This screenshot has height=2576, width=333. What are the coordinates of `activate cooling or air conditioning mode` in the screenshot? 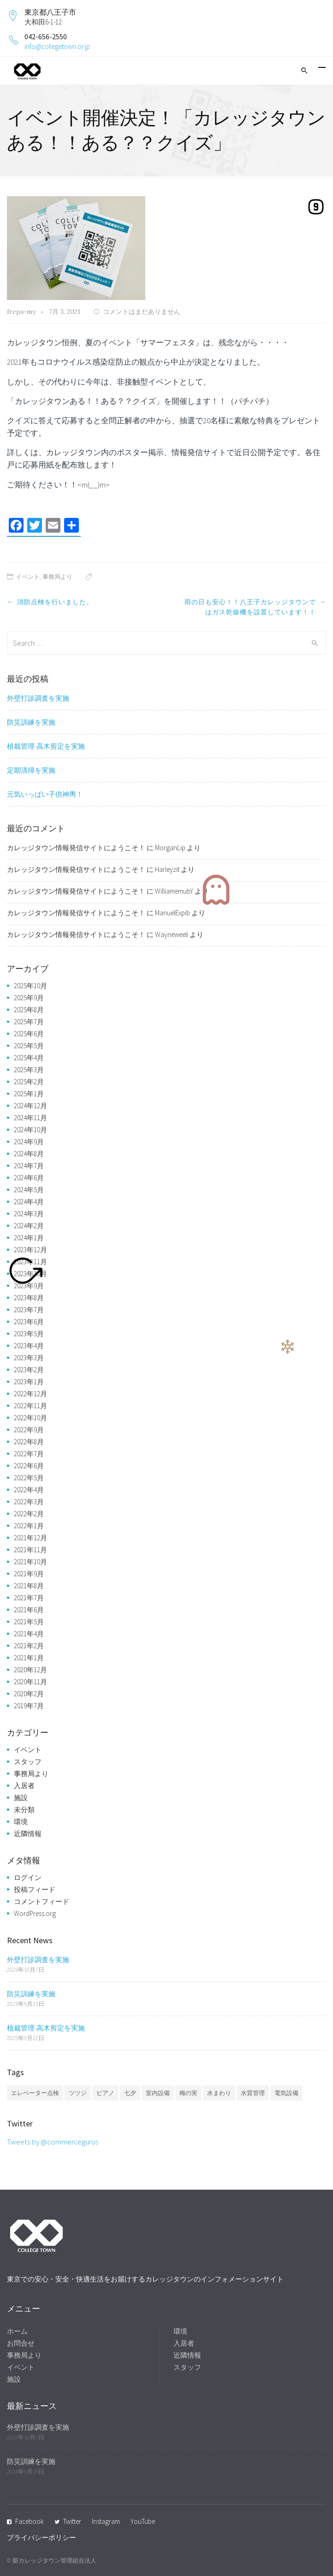 It's located at (287, 1346).